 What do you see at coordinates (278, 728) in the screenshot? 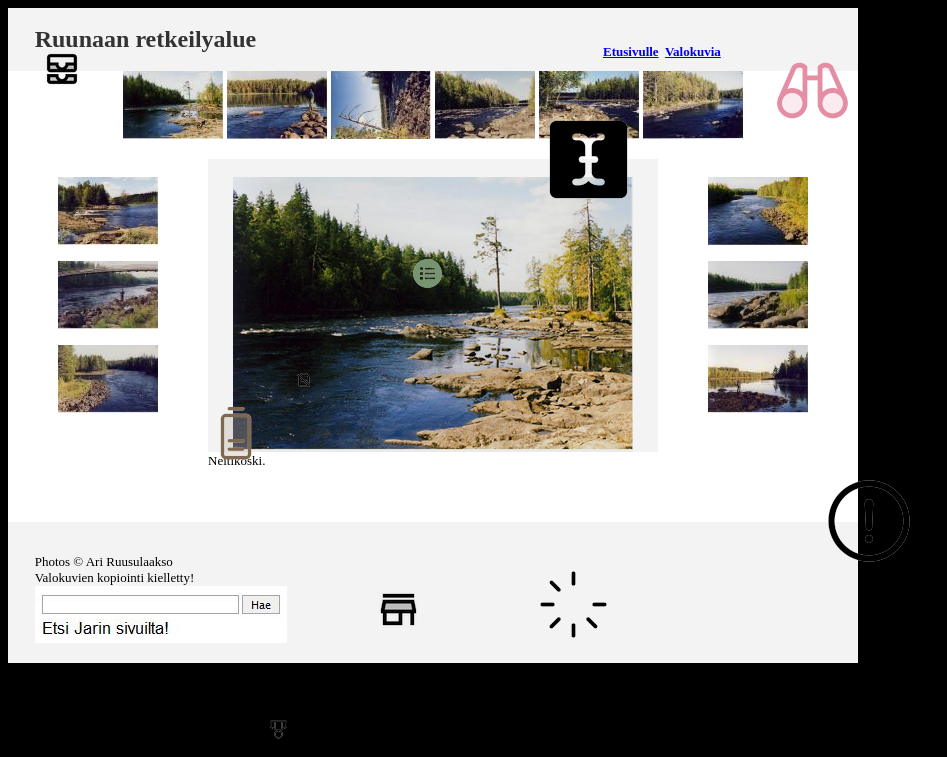
I see `view achievements or awards` at bounding box center [278, 728].